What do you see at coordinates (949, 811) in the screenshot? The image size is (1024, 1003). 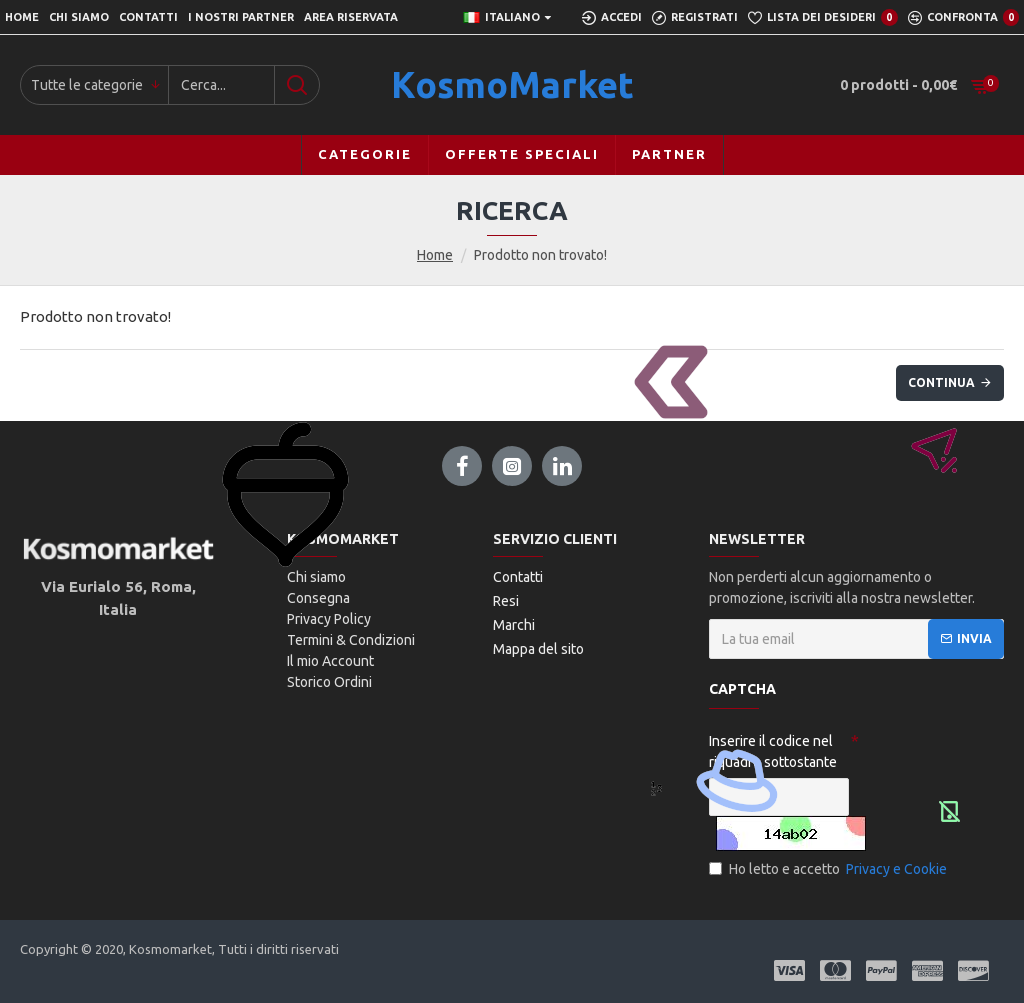 I see `tablet device is disabled or unavailable` at bounding box center [949, 811].